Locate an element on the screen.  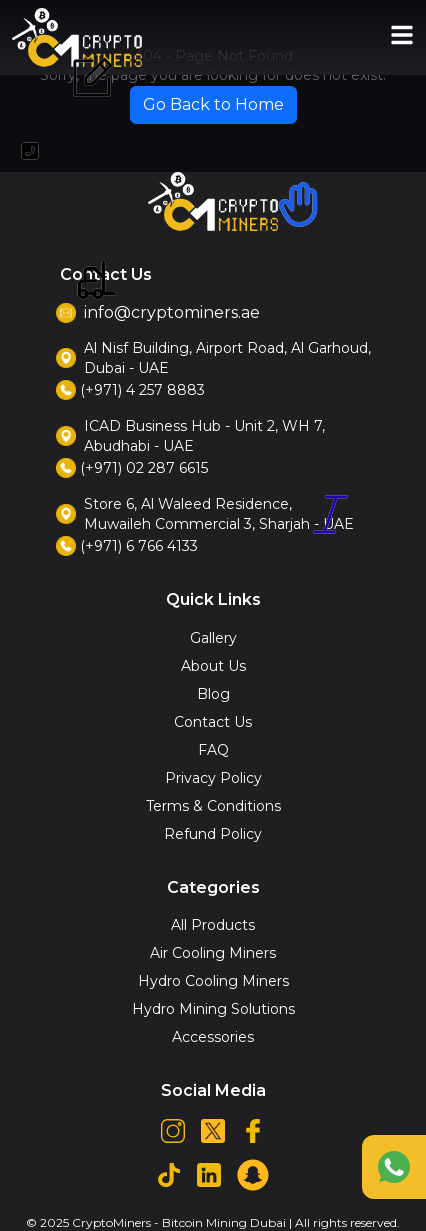
access warehouse or inventory management is located at coordinates (96, 281).